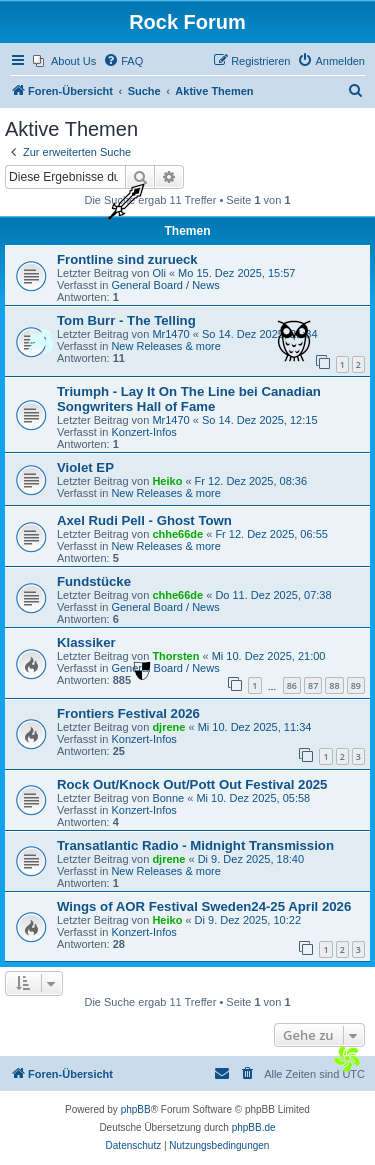 Image resolution: width=375 pixels, height=1165 pixels. Describe the element at coordinates (142, 671) in the screenshot. I see `indicates verified or protected status` at that location.